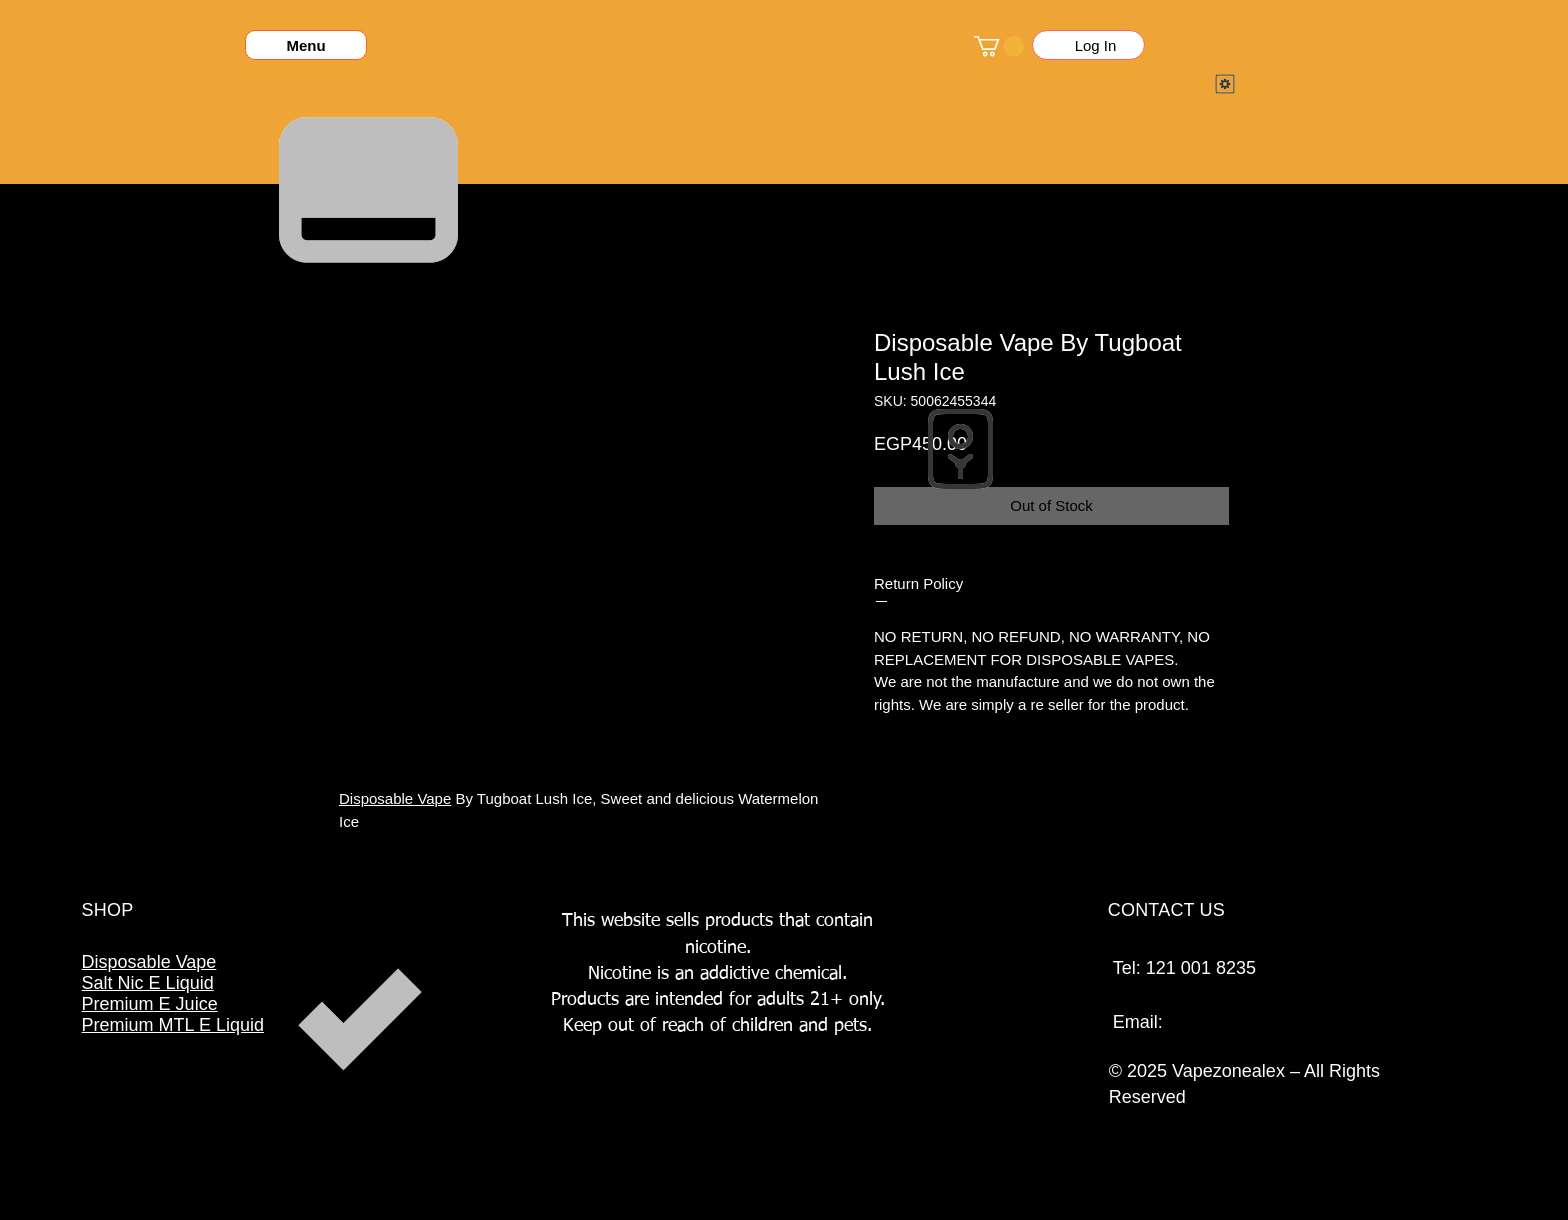 The width and height of the screenshot is (1568, 1220). What do you see at coordinates (963, 449) in the screenshot?
I see `access Time Machine backups` at bounding box center [963, 449].